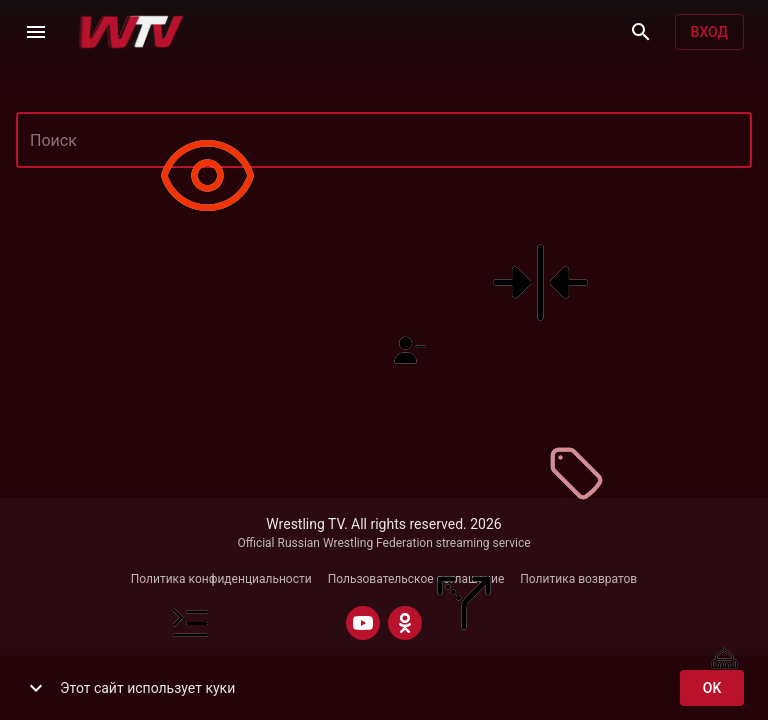 This screenshot has width=768, height=720. Describe the element at coordinates (576, 473) in the screenshot. I see `add or view tags for an item` at that location.